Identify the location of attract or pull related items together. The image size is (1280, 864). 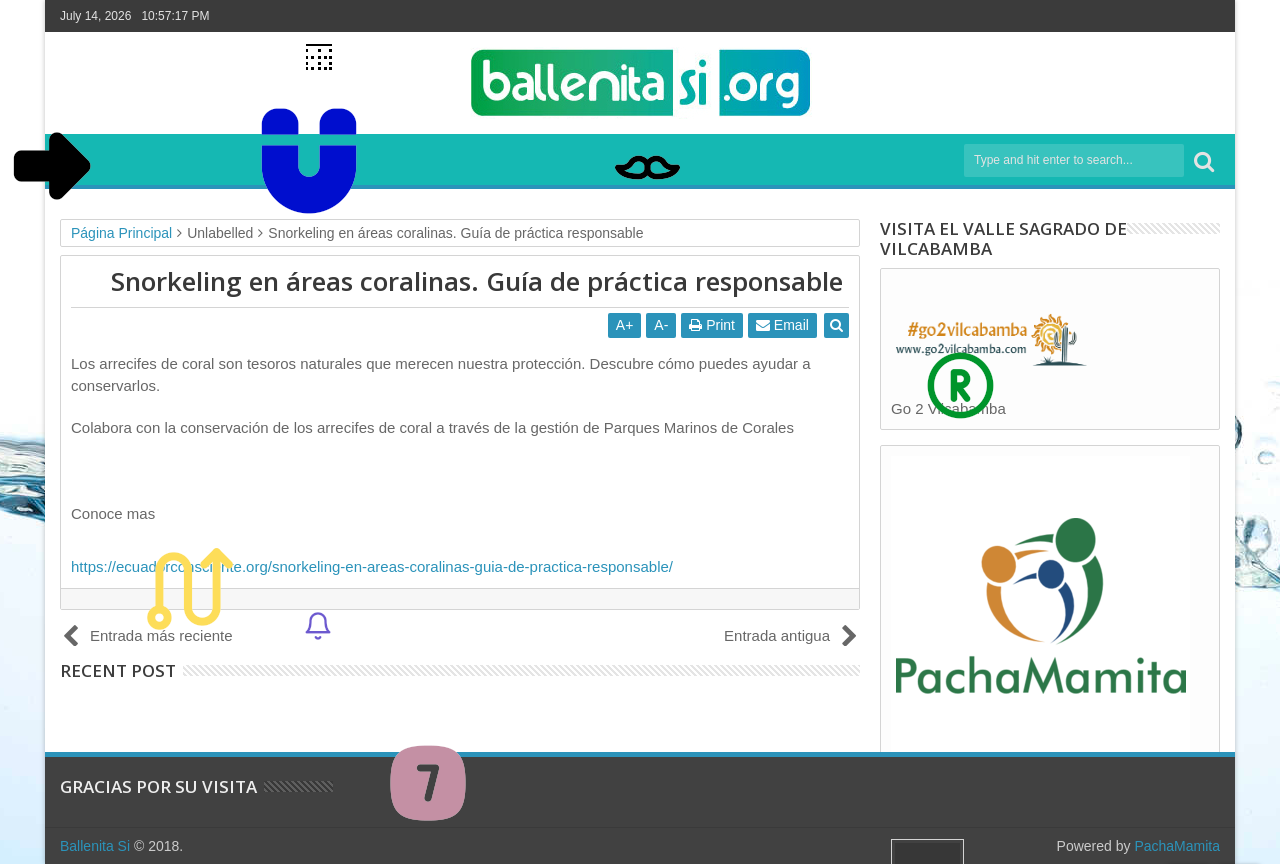
(309, 161).